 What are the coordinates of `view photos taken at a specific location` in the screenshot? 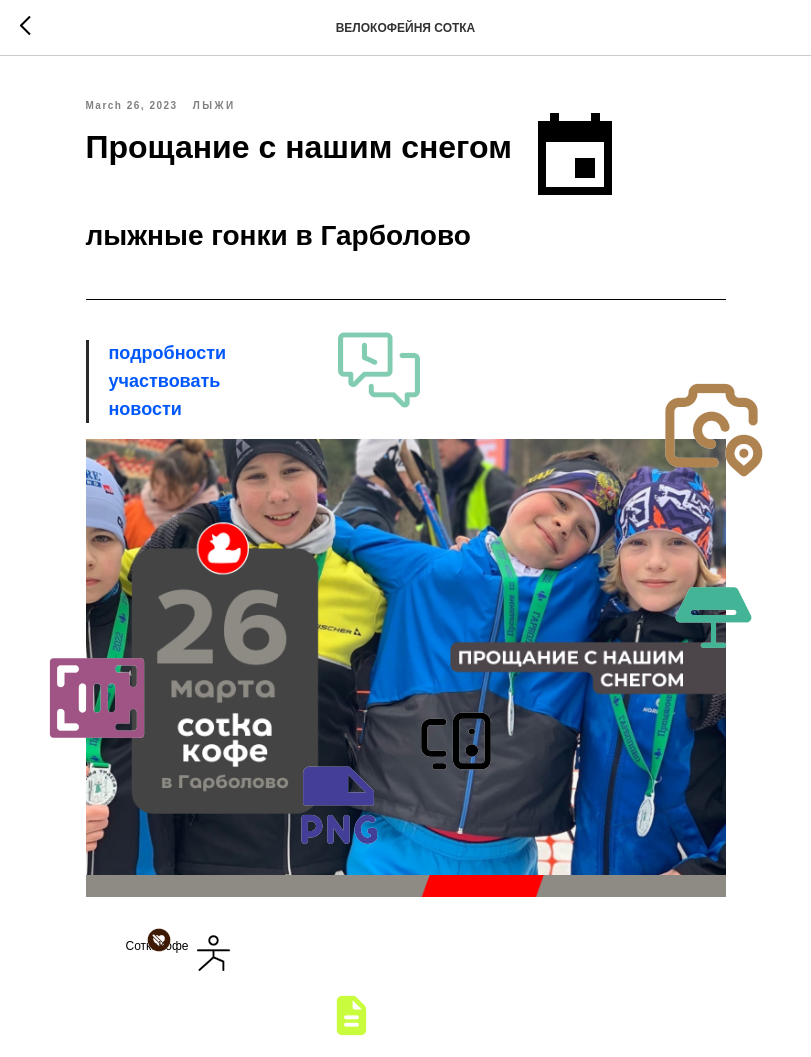 It's located at (711, 425).